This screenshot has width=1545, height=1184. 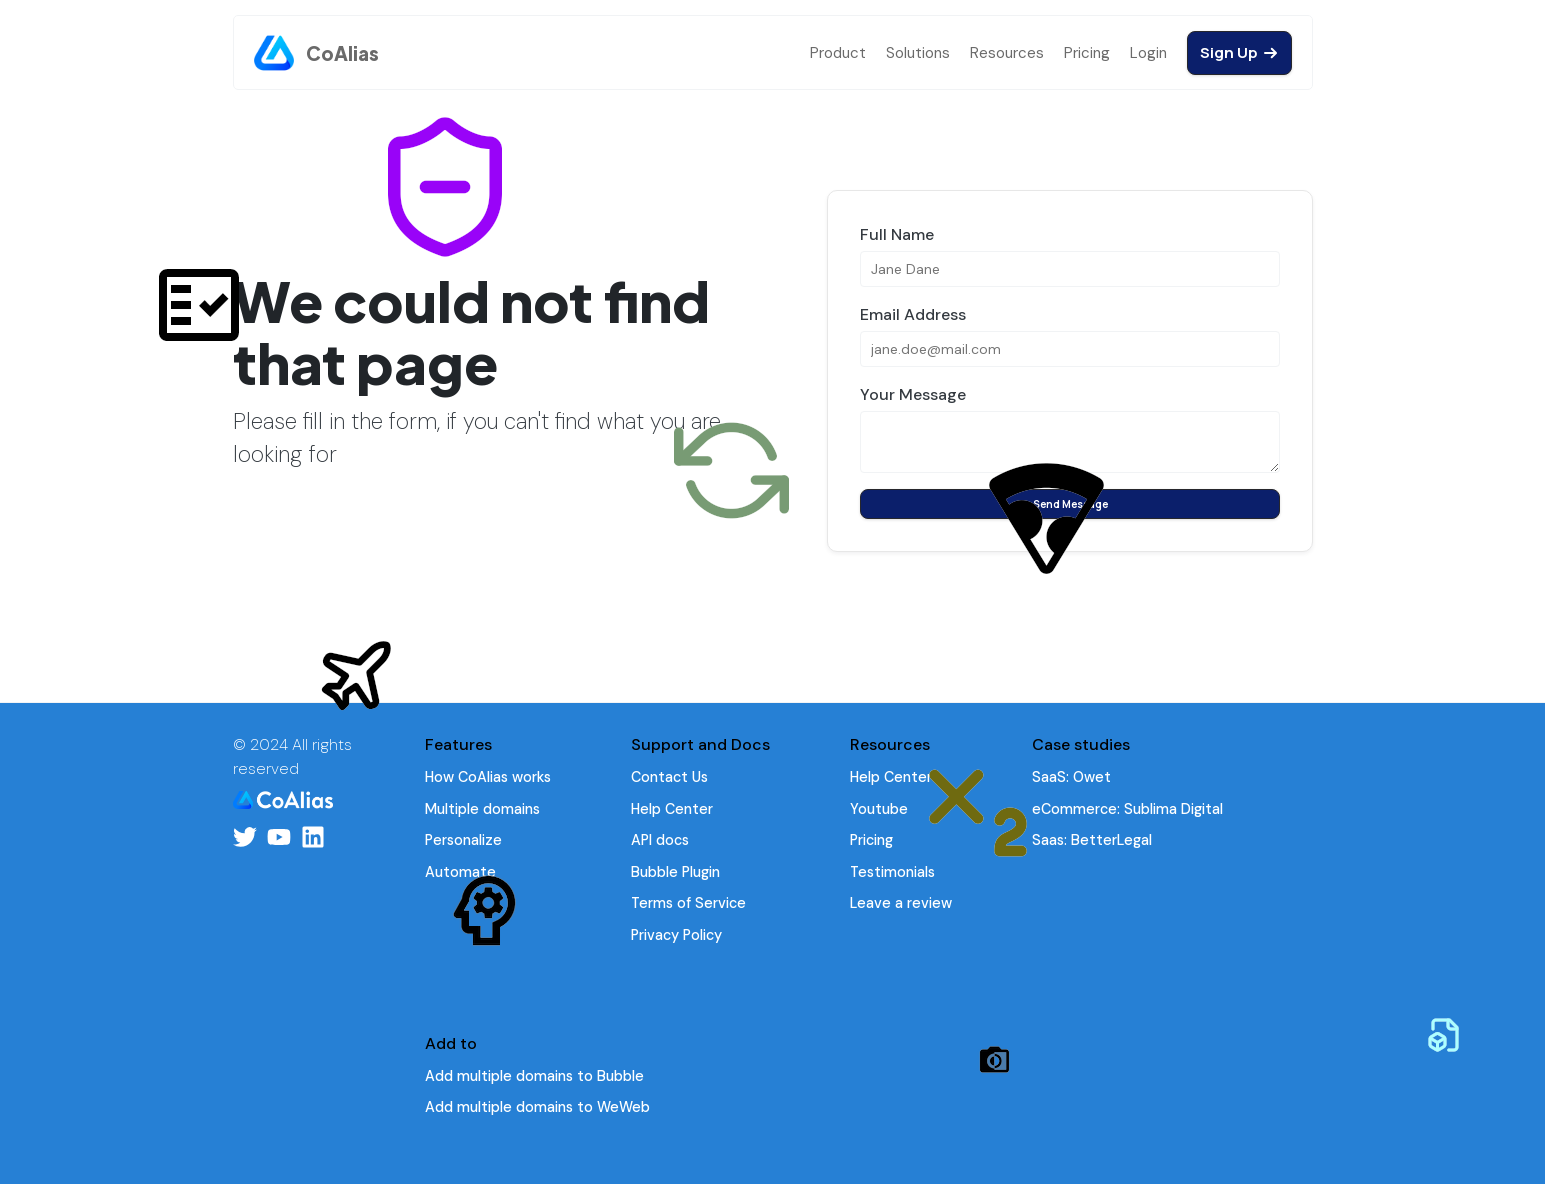 I want to click on view 3d model file, so click(x=1445, y=1035).